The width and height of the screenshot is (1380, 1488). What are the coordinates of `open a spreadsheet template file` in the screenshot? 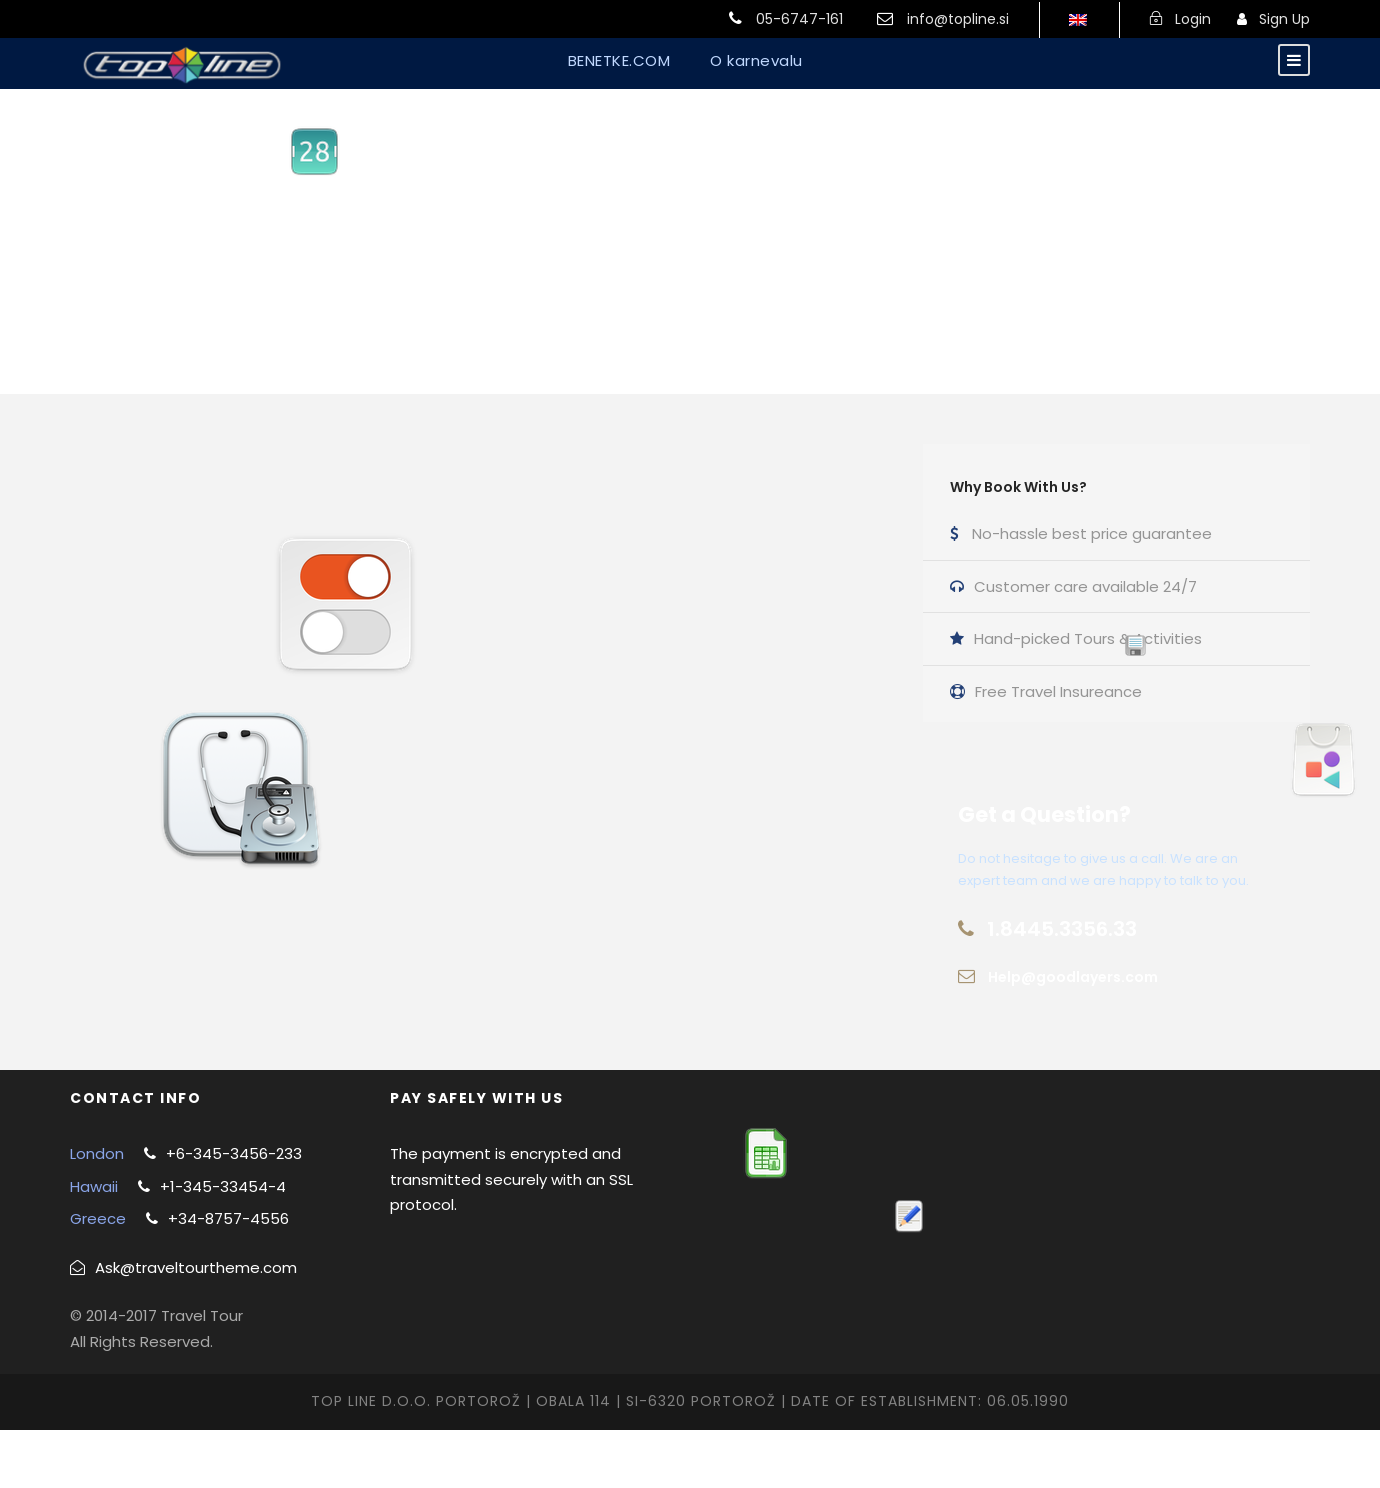 It's located at (766, 1153).